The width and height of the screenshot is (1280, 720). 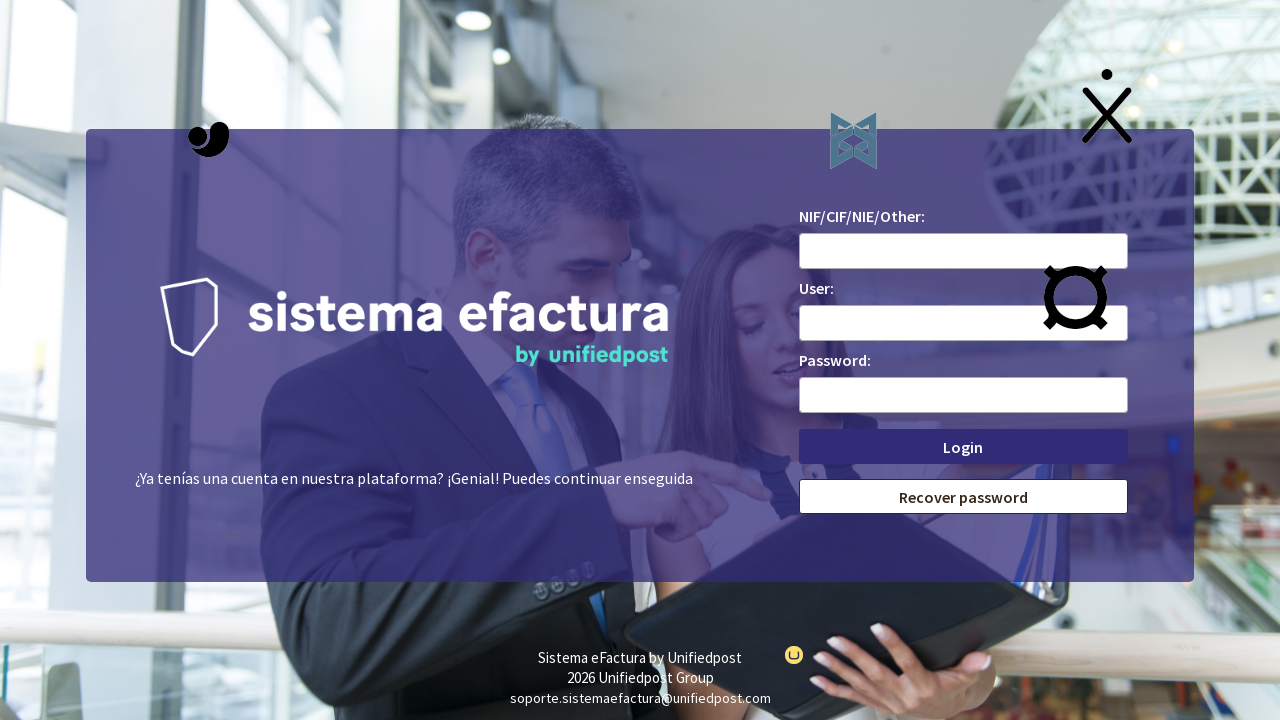 I want to click on open the Bastyon app, so click(x=1075, y=297).